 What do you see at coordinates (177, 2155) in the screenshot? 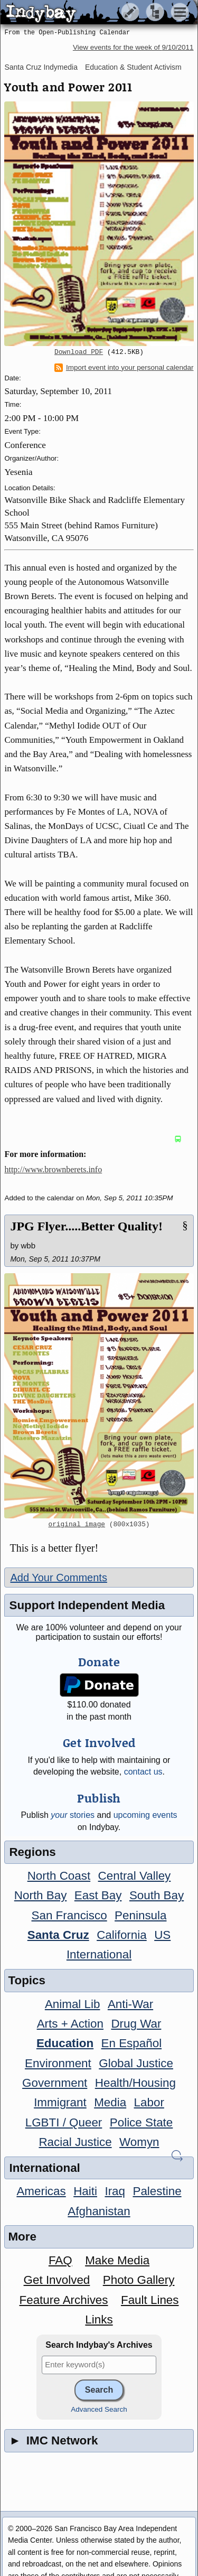
I see `view iteration or sprint cycles` at bounding box center [177, 2155].